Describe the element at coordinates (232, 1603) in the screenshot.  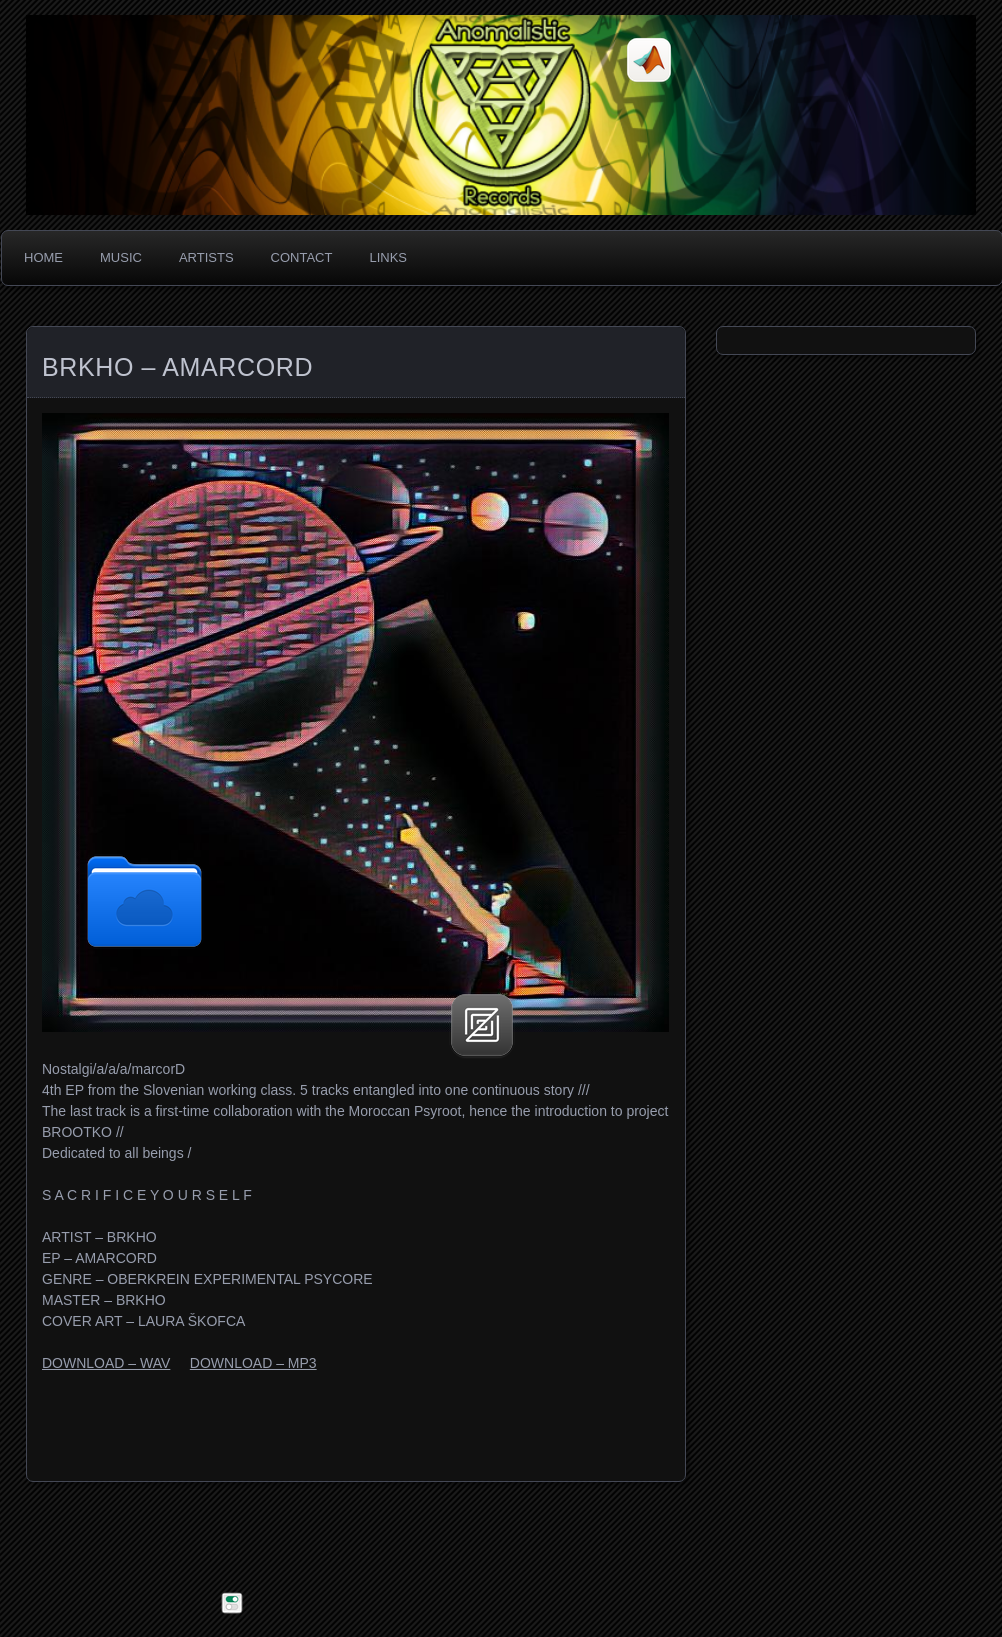
I see `open desktop preferences and settings` at that location.